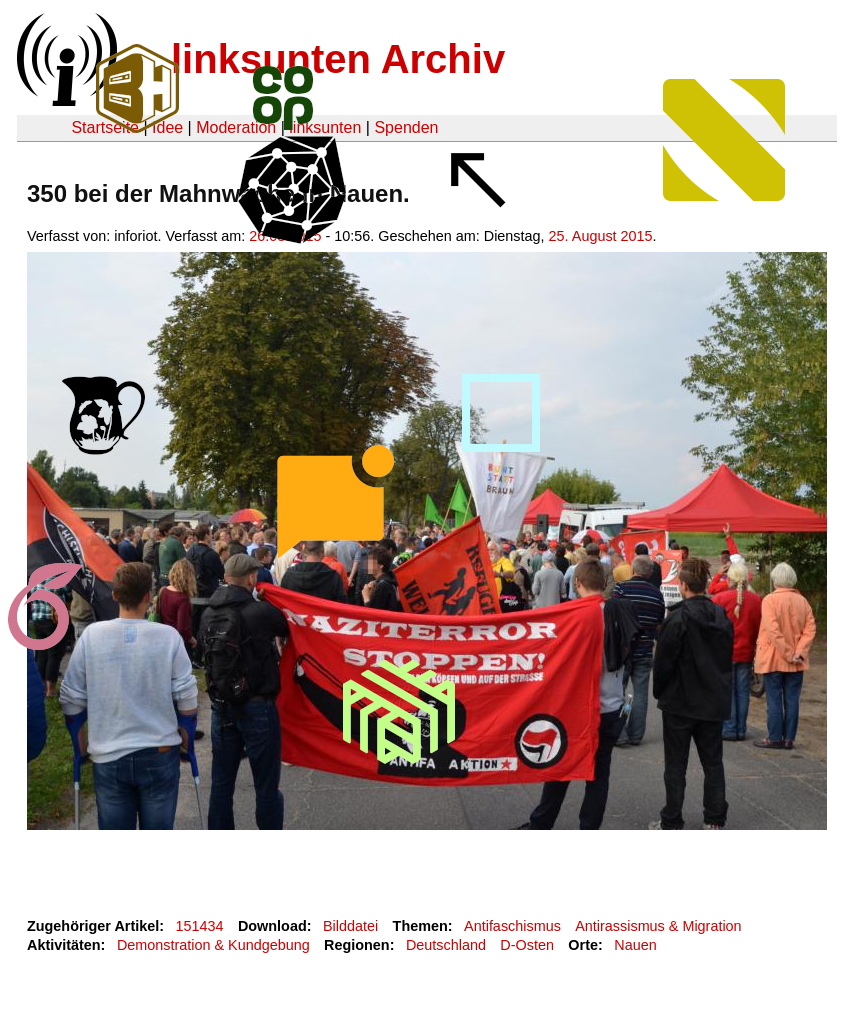  Describe the element at coordinates (45, 606) in the screenshot. I see `open Overleaf LaTeX editor` at that location.